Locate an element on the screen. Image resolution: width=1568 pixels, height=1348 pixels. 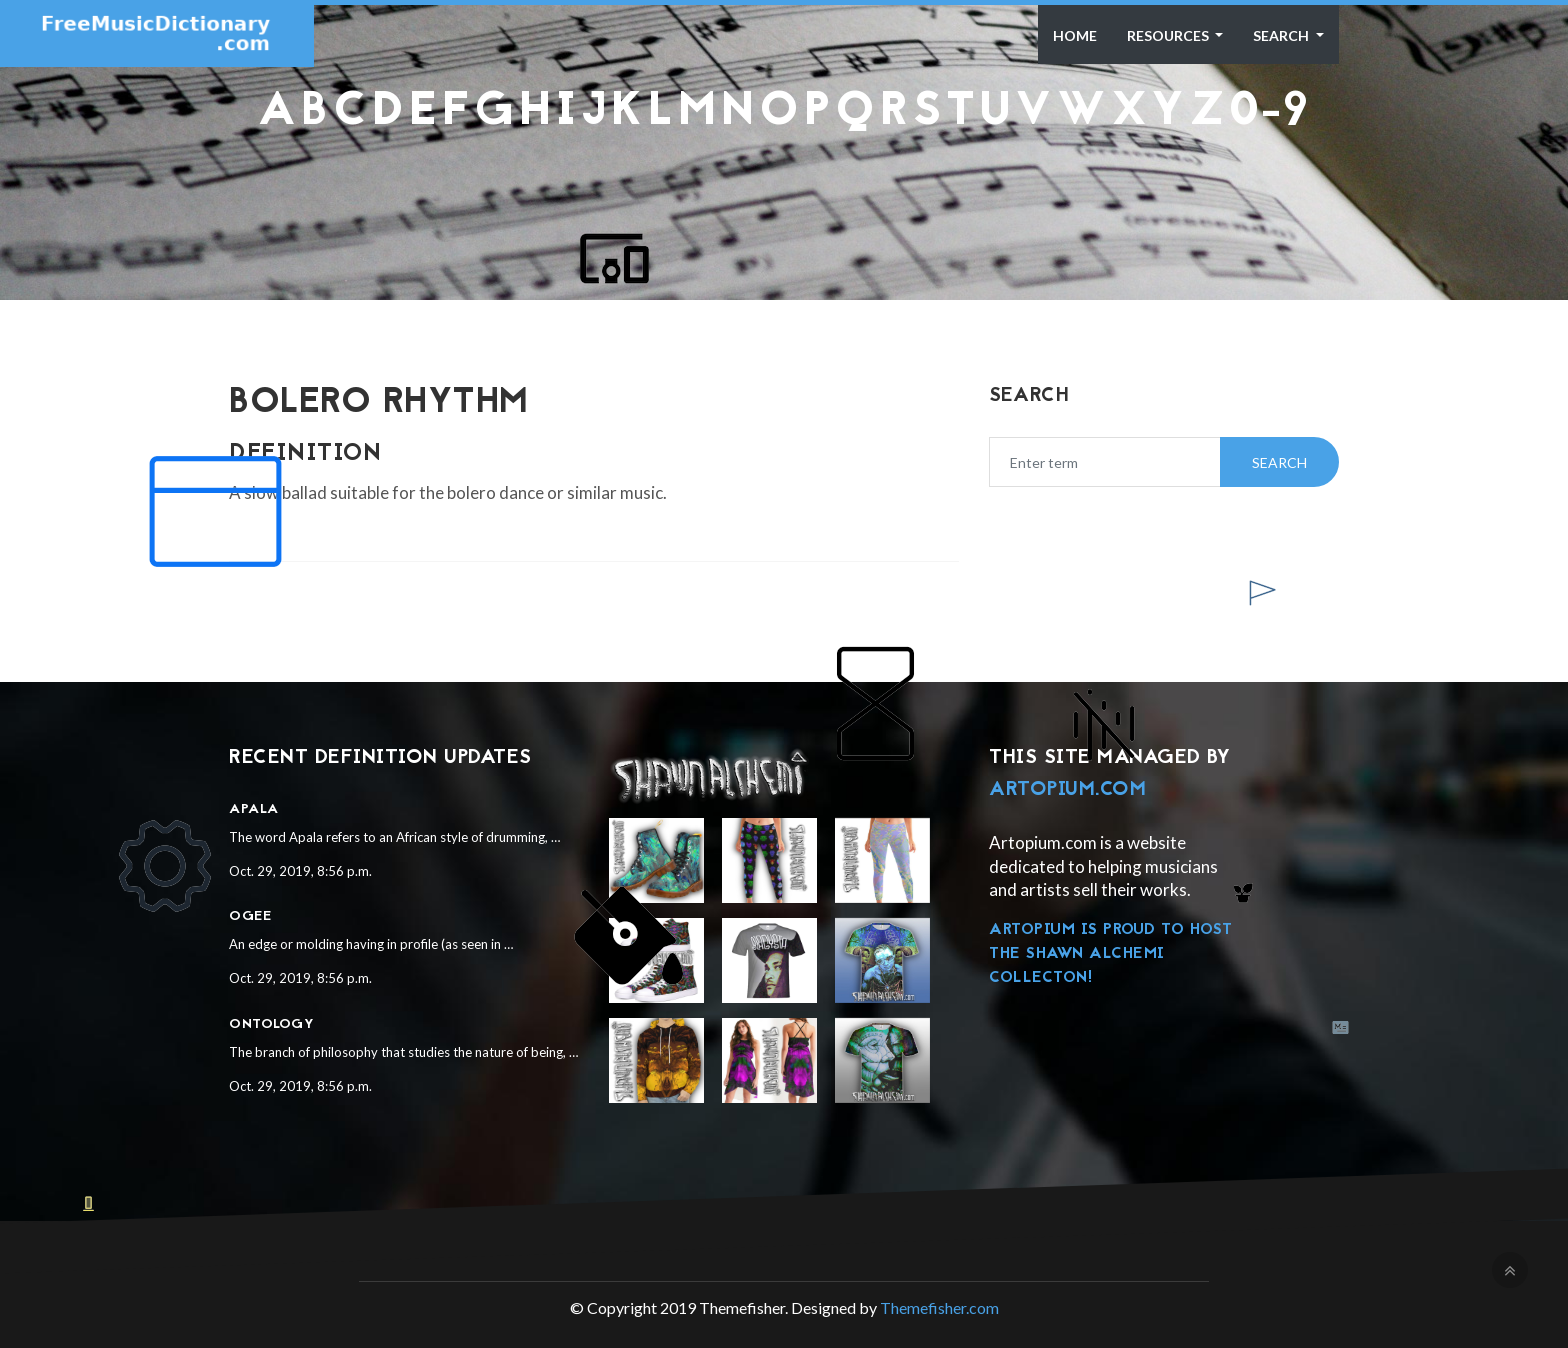
indicates loading or processing in progress is located at coordinates (875, 703).